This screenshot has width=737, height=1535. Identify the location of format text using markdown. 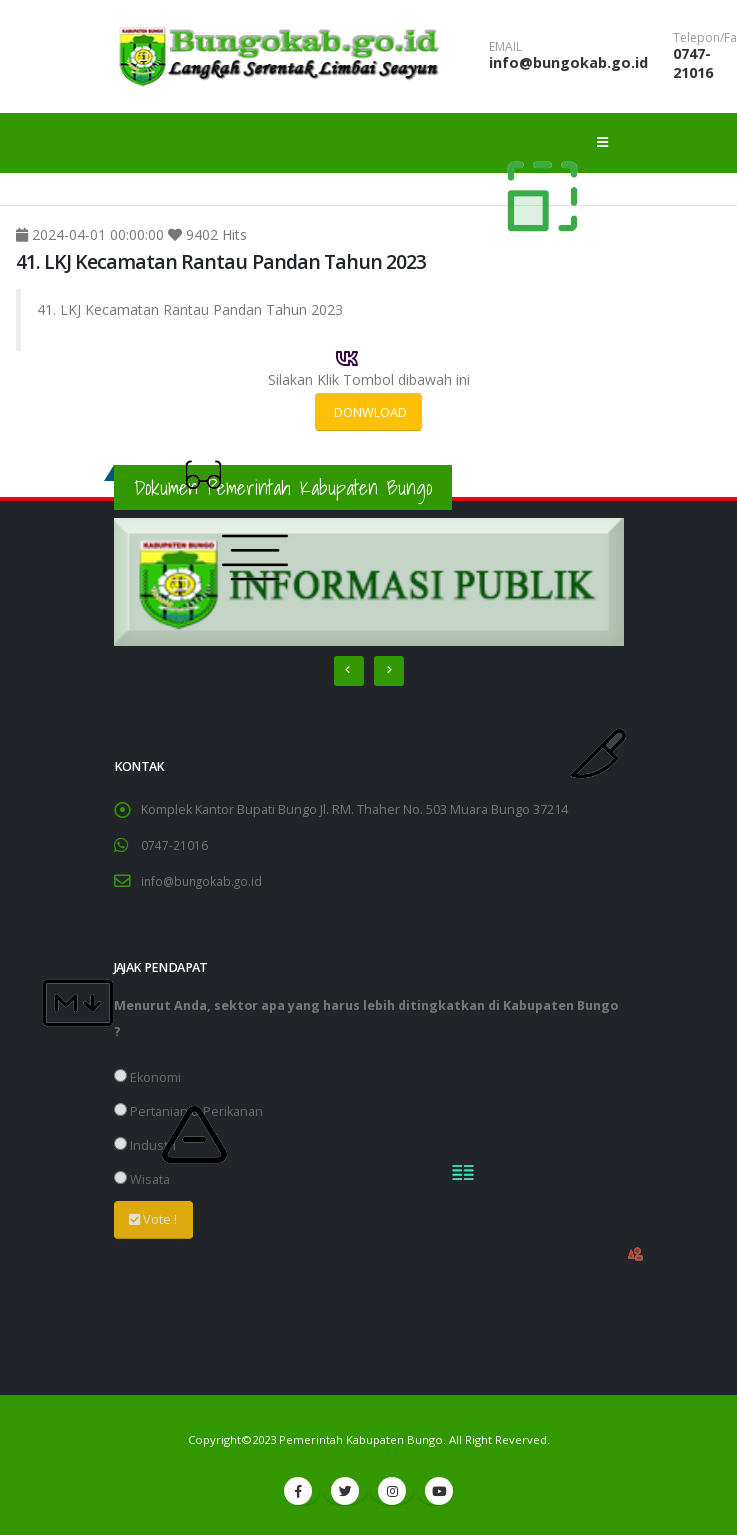
(78, 1003).